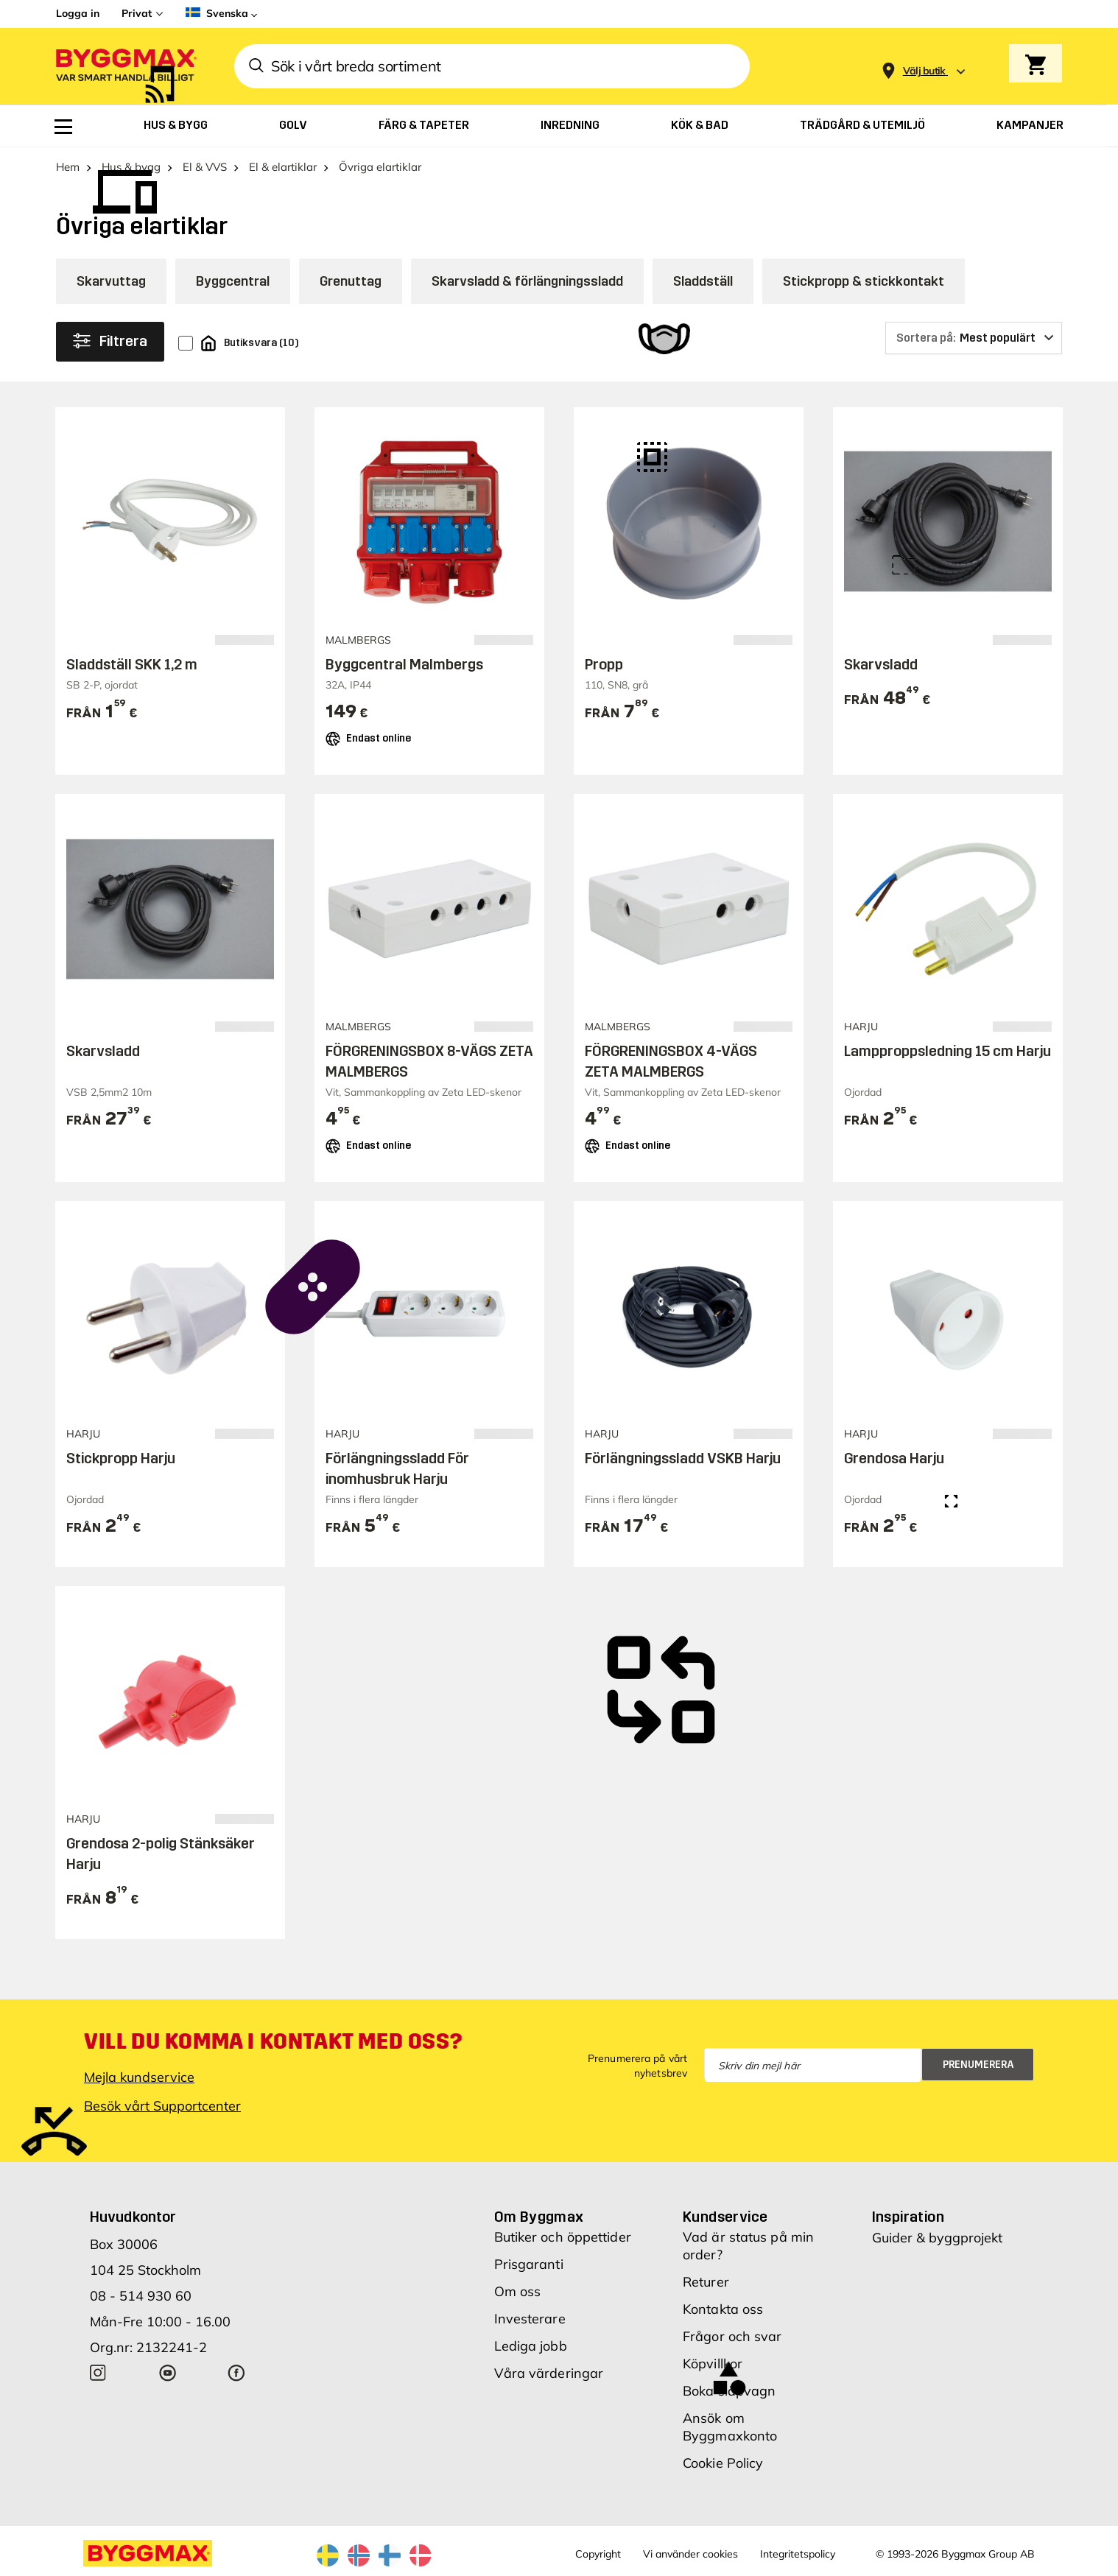 The image size is (1118, 2576). Describe the element at coordinates (951, 1501) in the screenshot. I see `expand to fullscreen mode` at that location.